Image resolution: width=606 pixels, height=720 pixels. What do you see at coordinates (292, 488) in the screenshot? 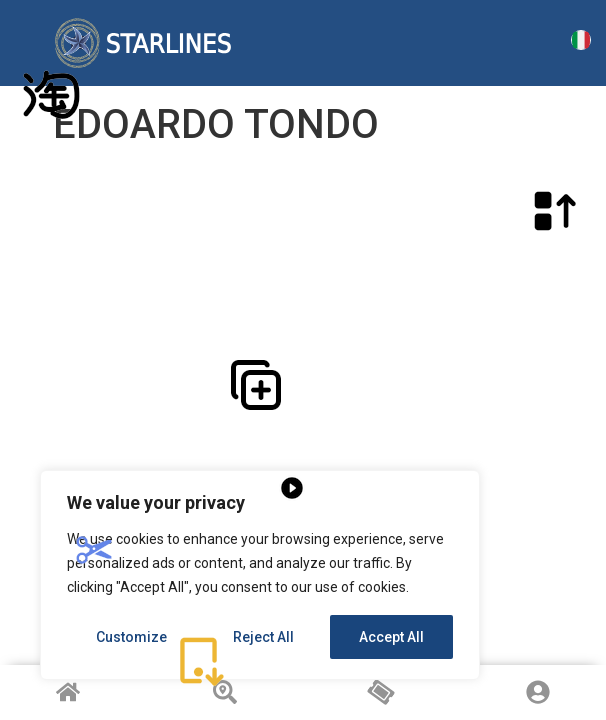
I see `play media or video content` at bounding box center [292, 488].